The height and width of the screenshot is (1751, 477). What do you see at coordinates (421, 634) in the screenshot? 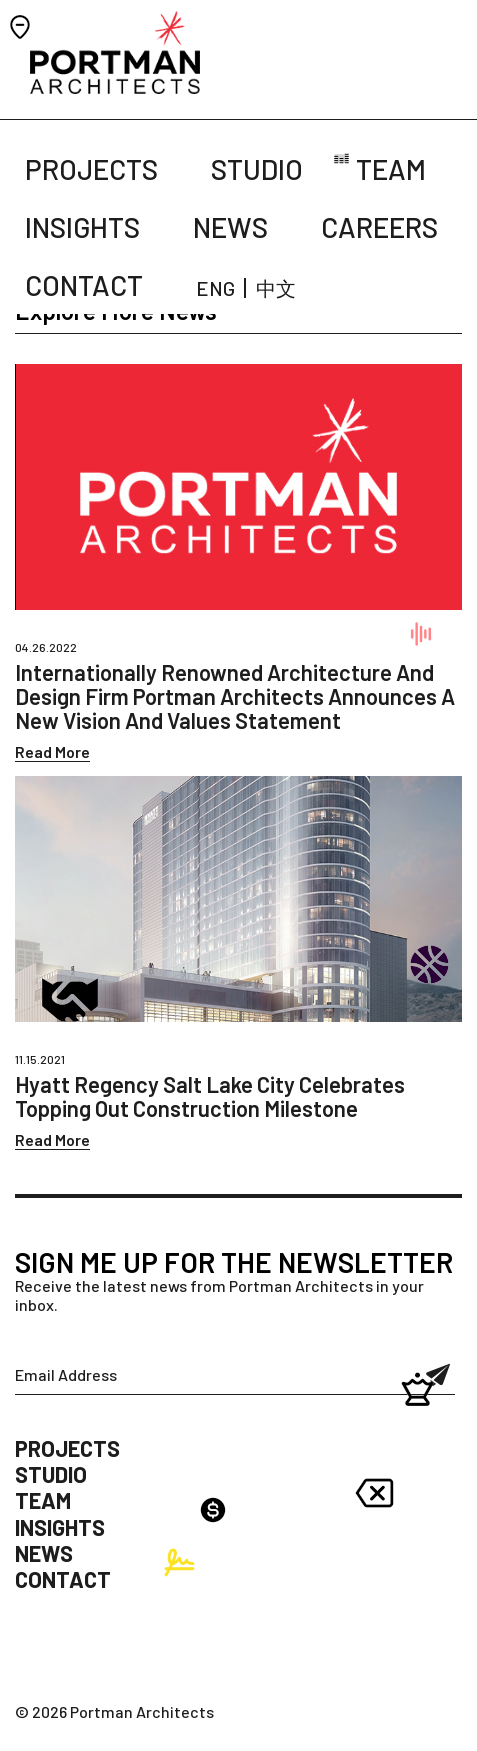
I see `view audio waveform or sound visualization` at bounding box center [421, 634].